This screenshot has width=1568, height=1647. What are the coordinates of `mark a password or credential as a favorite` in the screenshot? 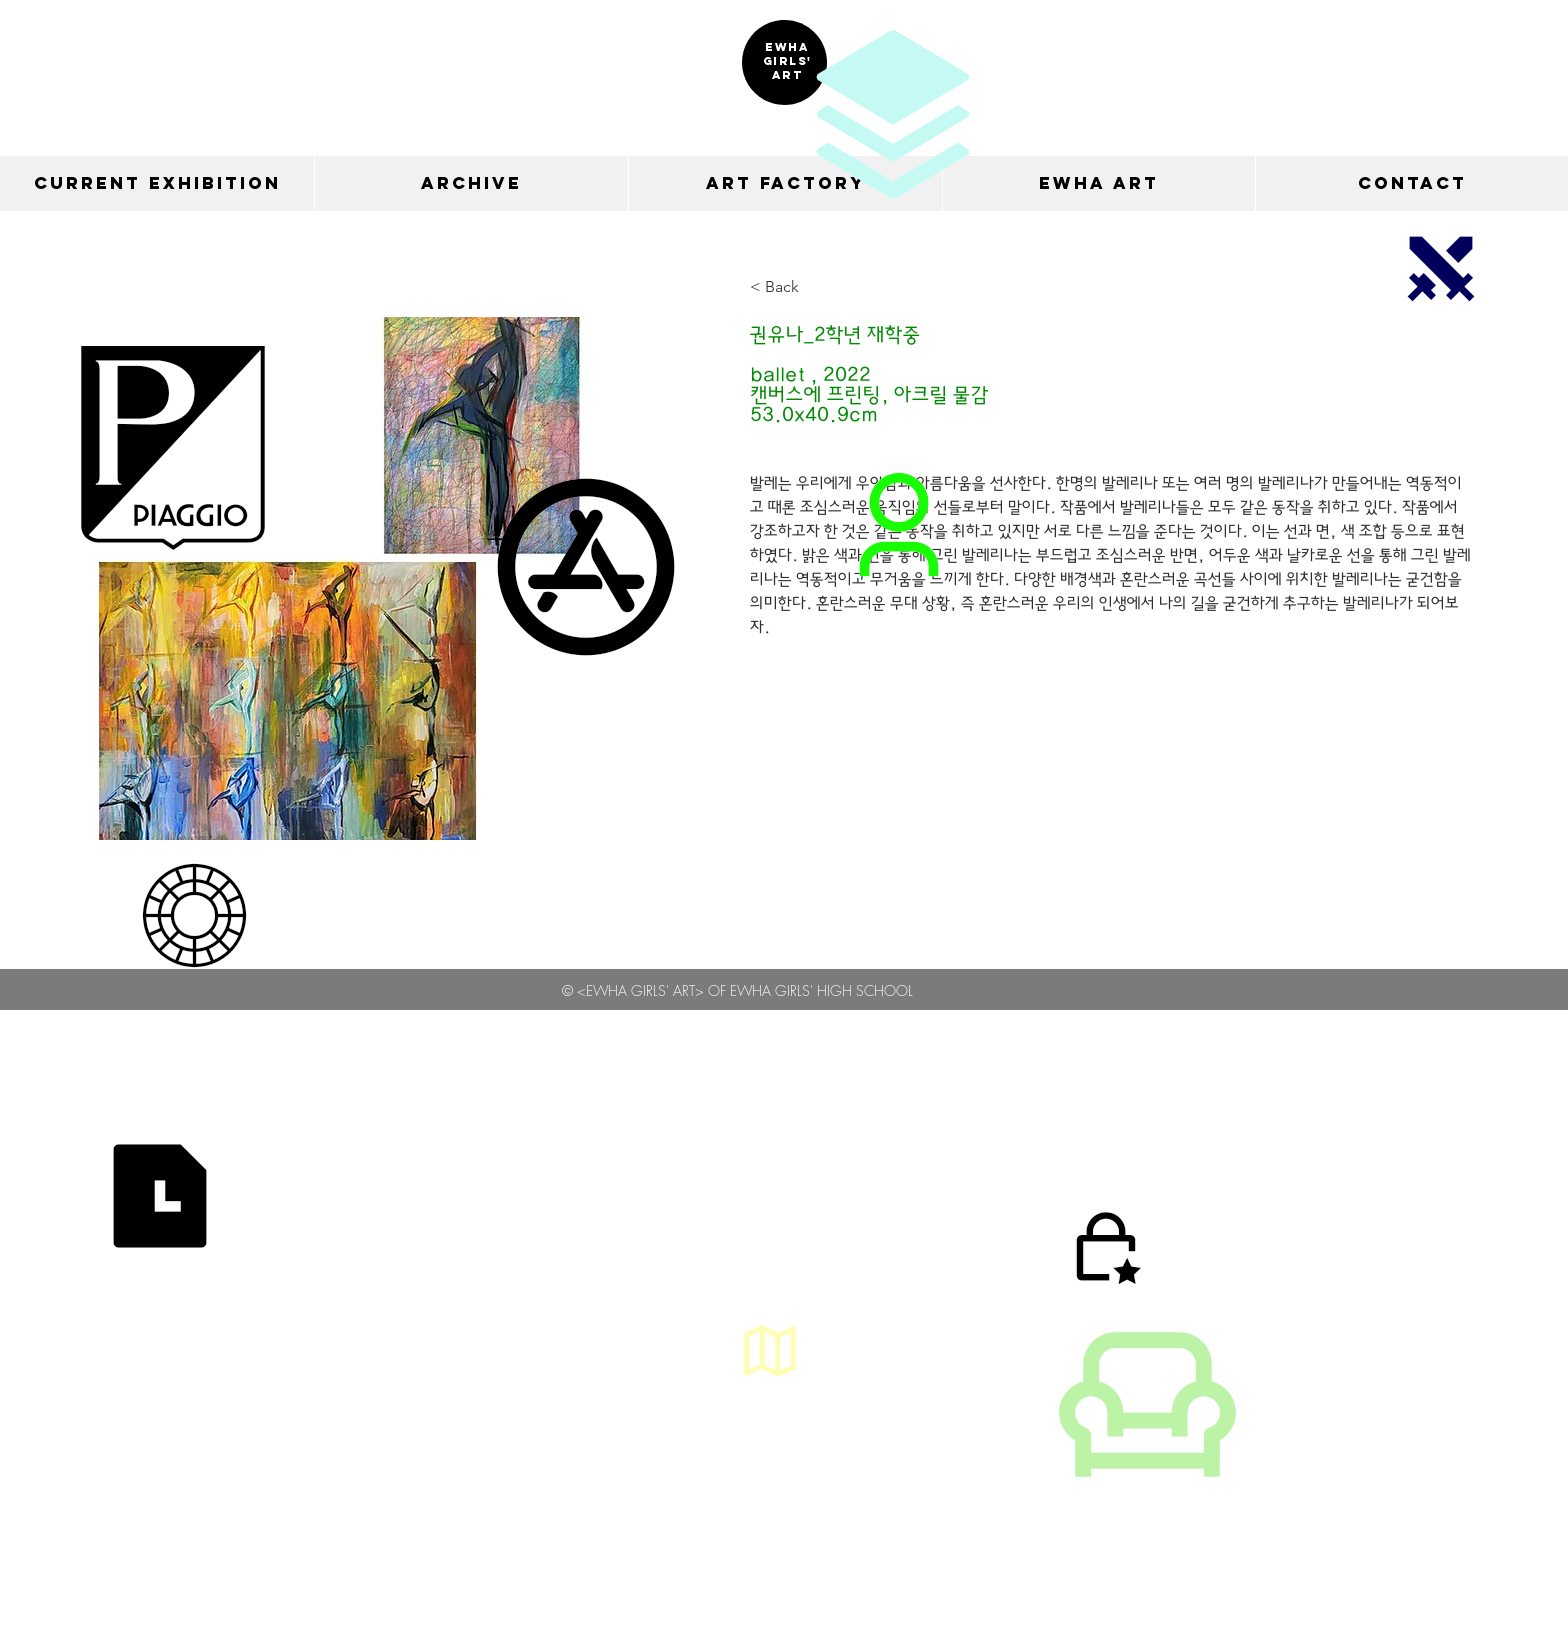 It's located at (1106, 1248).